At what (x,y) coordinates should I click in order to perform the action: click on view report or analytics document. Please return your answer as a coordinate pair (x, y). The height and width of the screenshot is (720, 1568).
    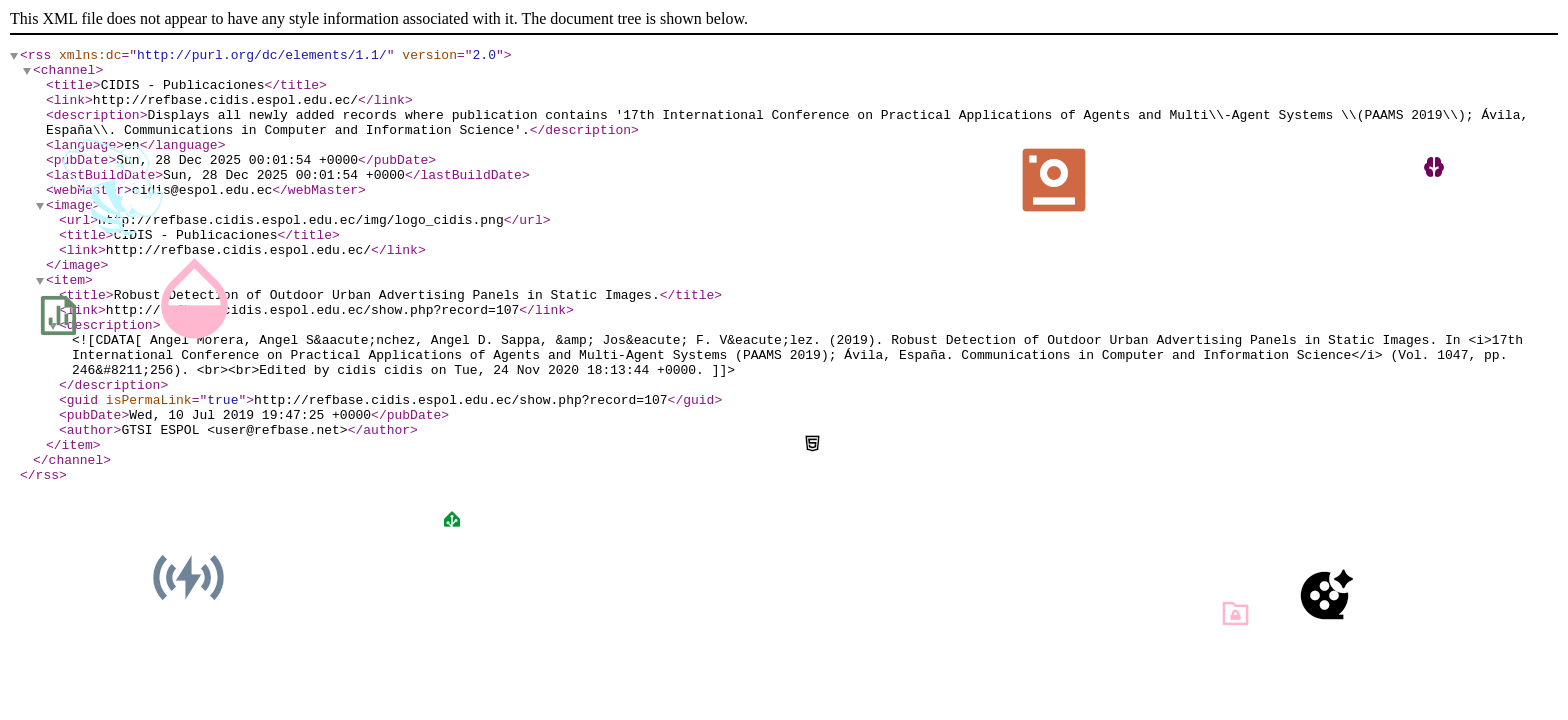
    Looking at the image, I should click on (58, 315).